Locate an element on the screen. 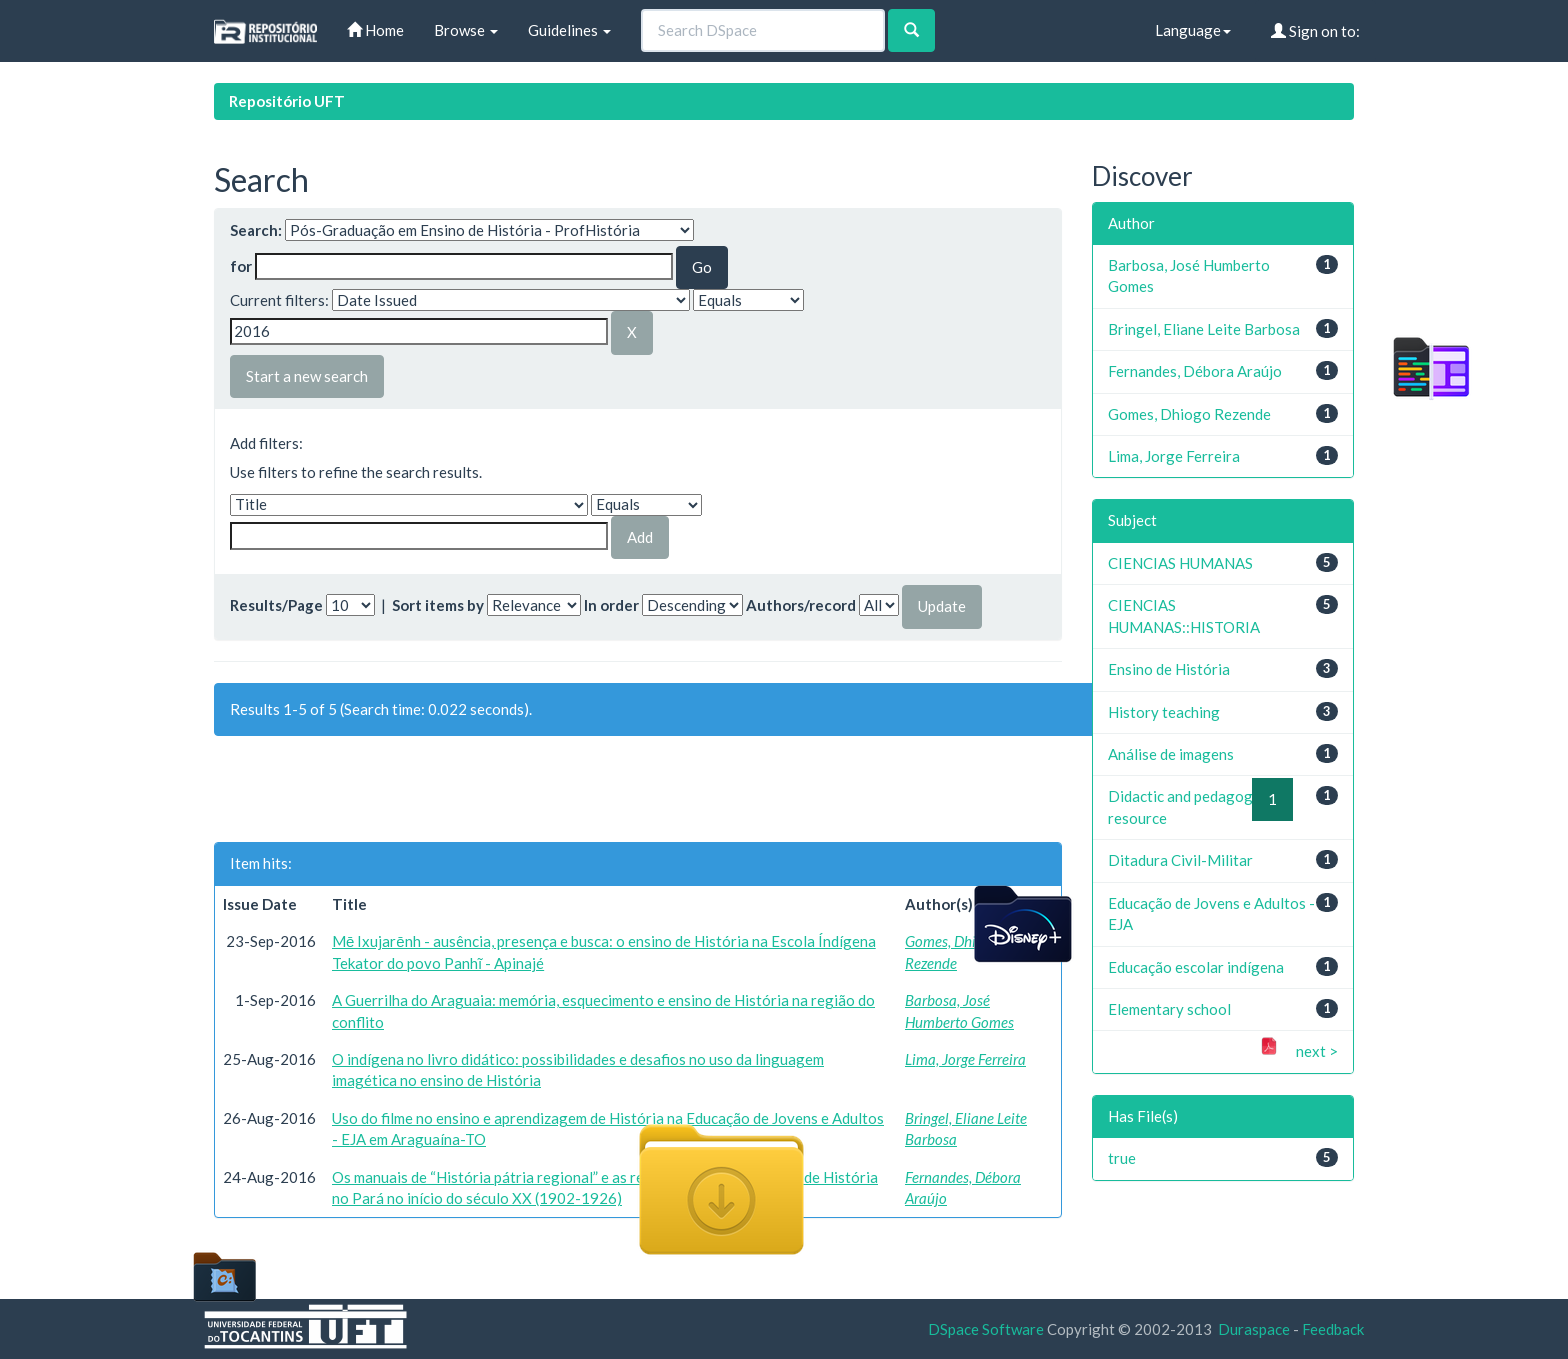  folder containing chocolatey package manager files is located at coordinates (224, 1278).